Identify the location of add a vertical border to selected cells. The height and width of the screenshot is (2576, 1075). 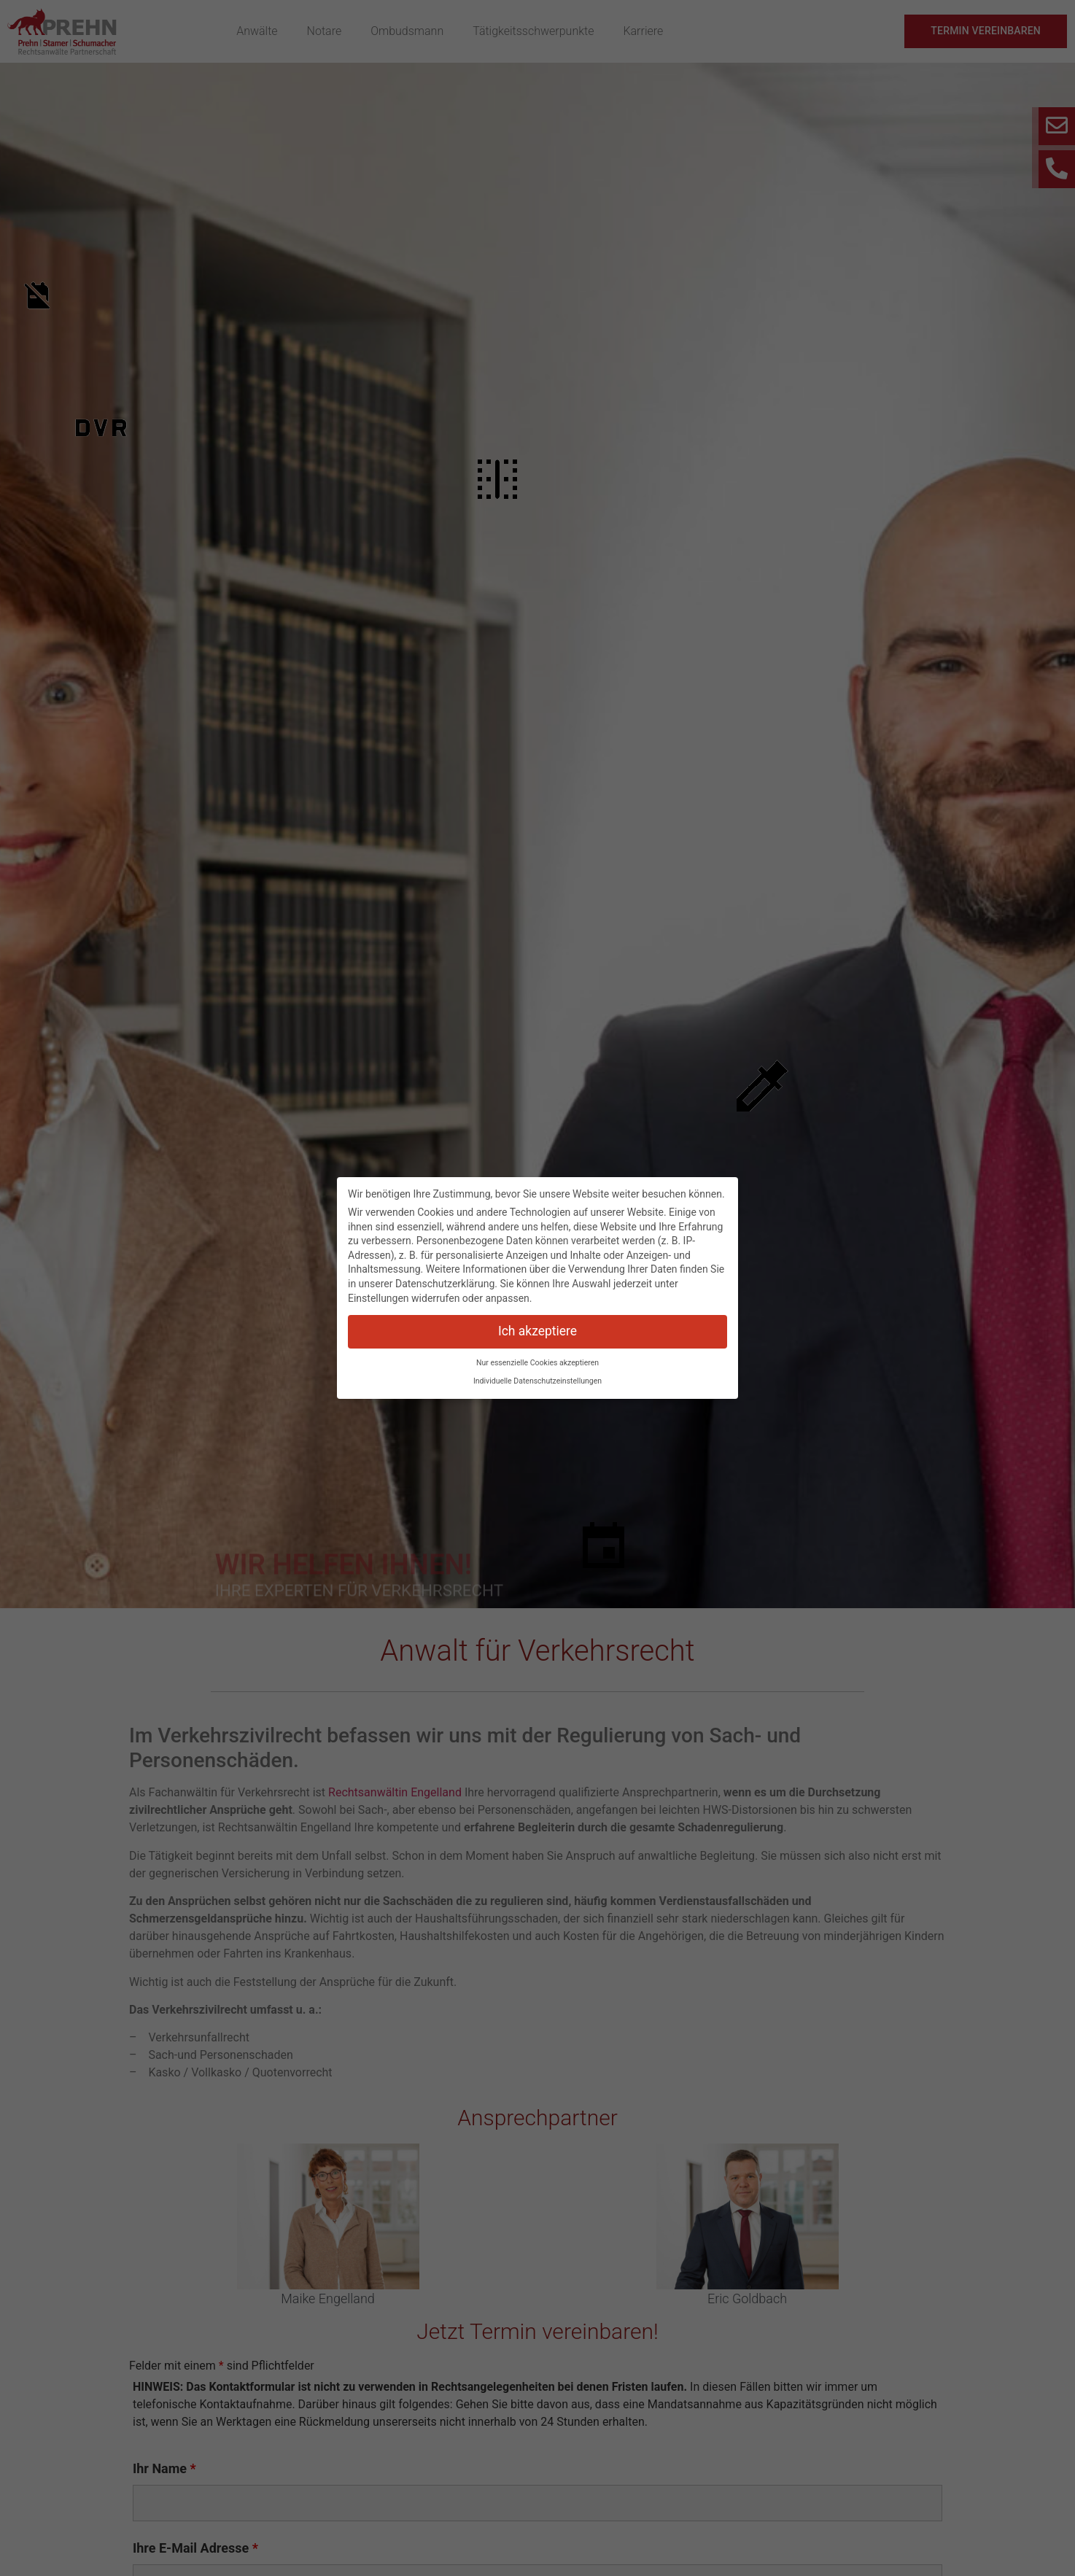
(497, 479).